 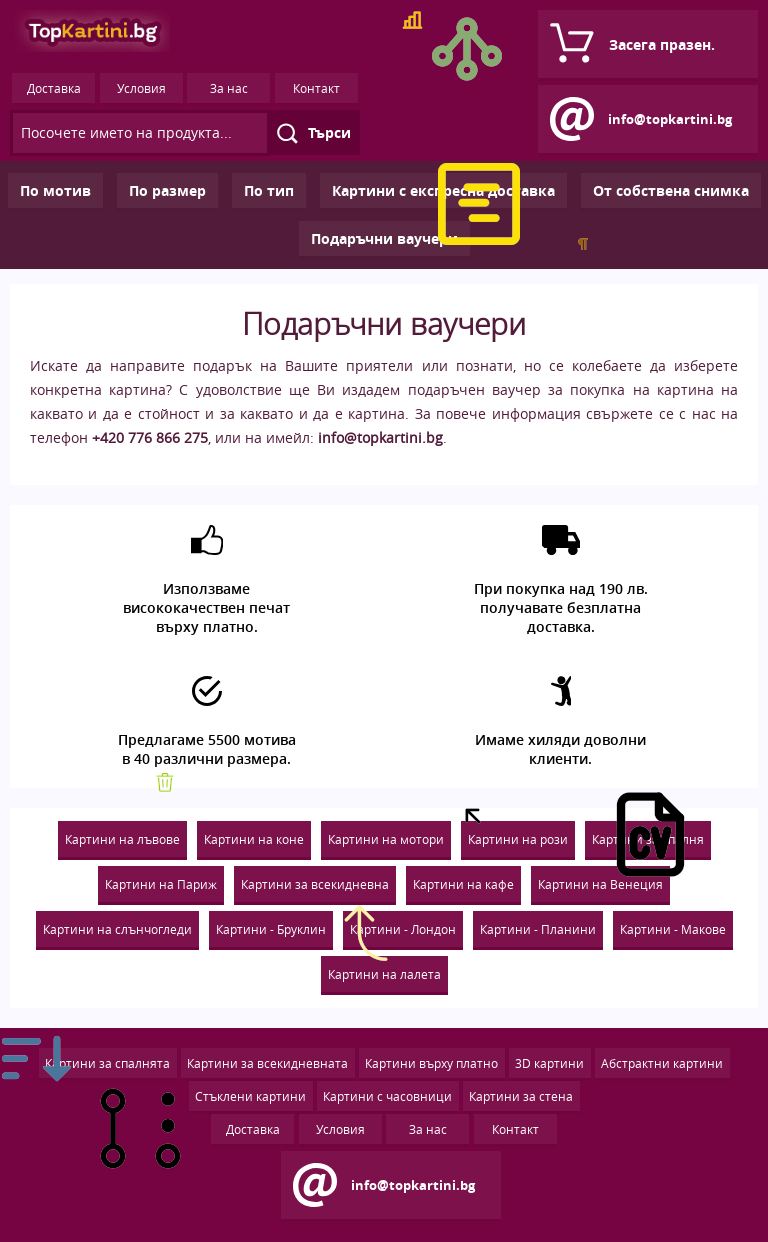 I want to click on view project roadmap, so click(x=479, y=204).